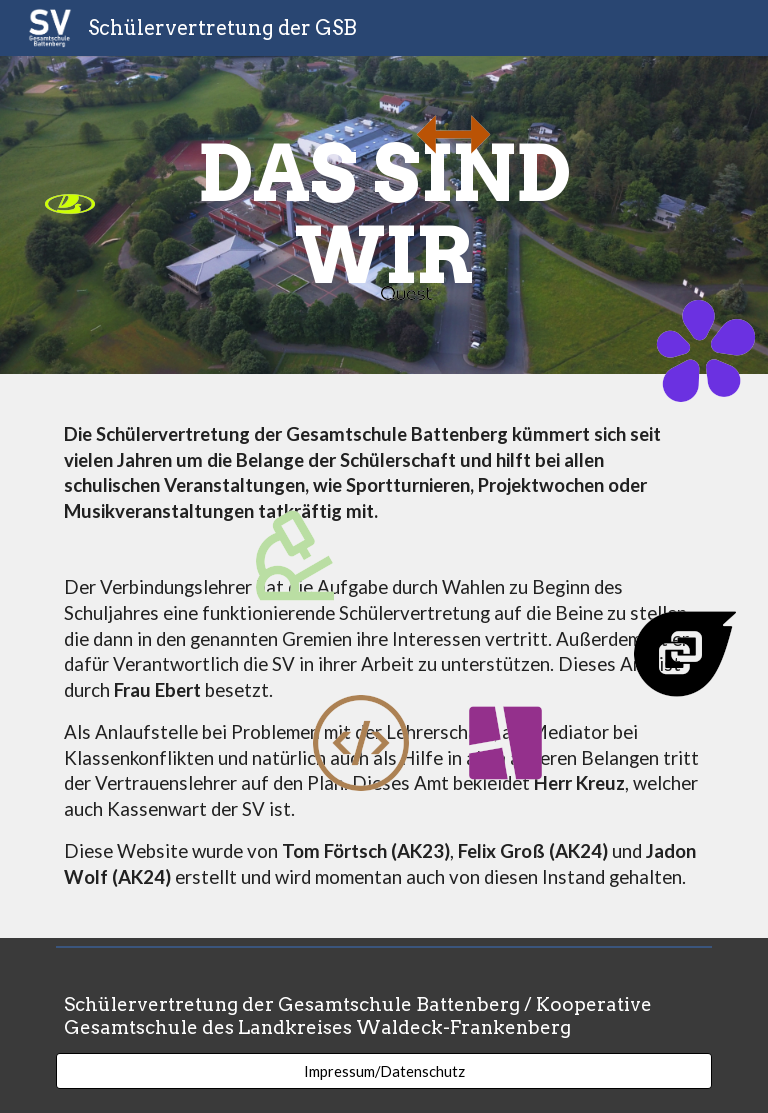 The height and width of the screenshot is (1113, 768). What do you see at coordinates (295, 557) in the screenshot?
I see `access lab results or diagnostics` at bounding box center [295, 557].